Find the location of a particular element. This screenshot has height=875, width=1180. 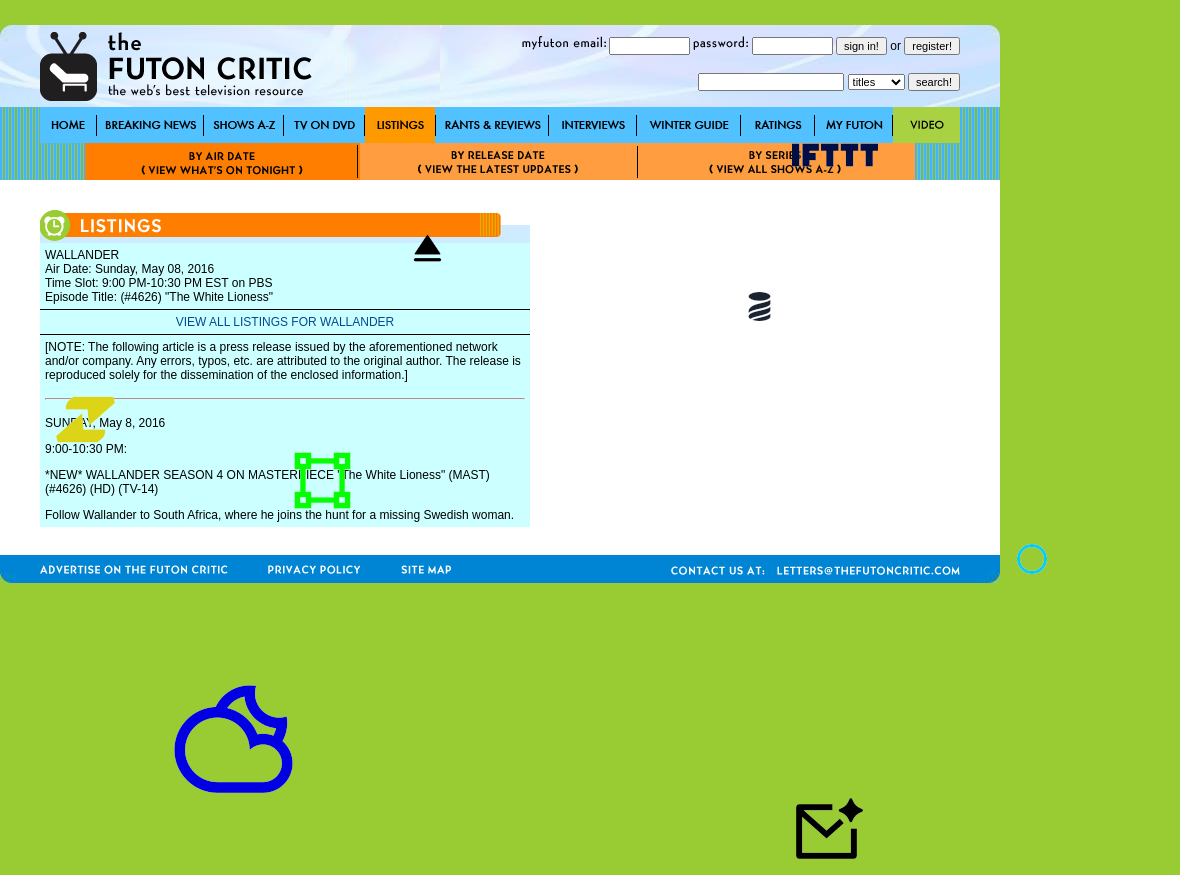

indicates partly cloudy night weather conditions is located at coordinates (233, 744).